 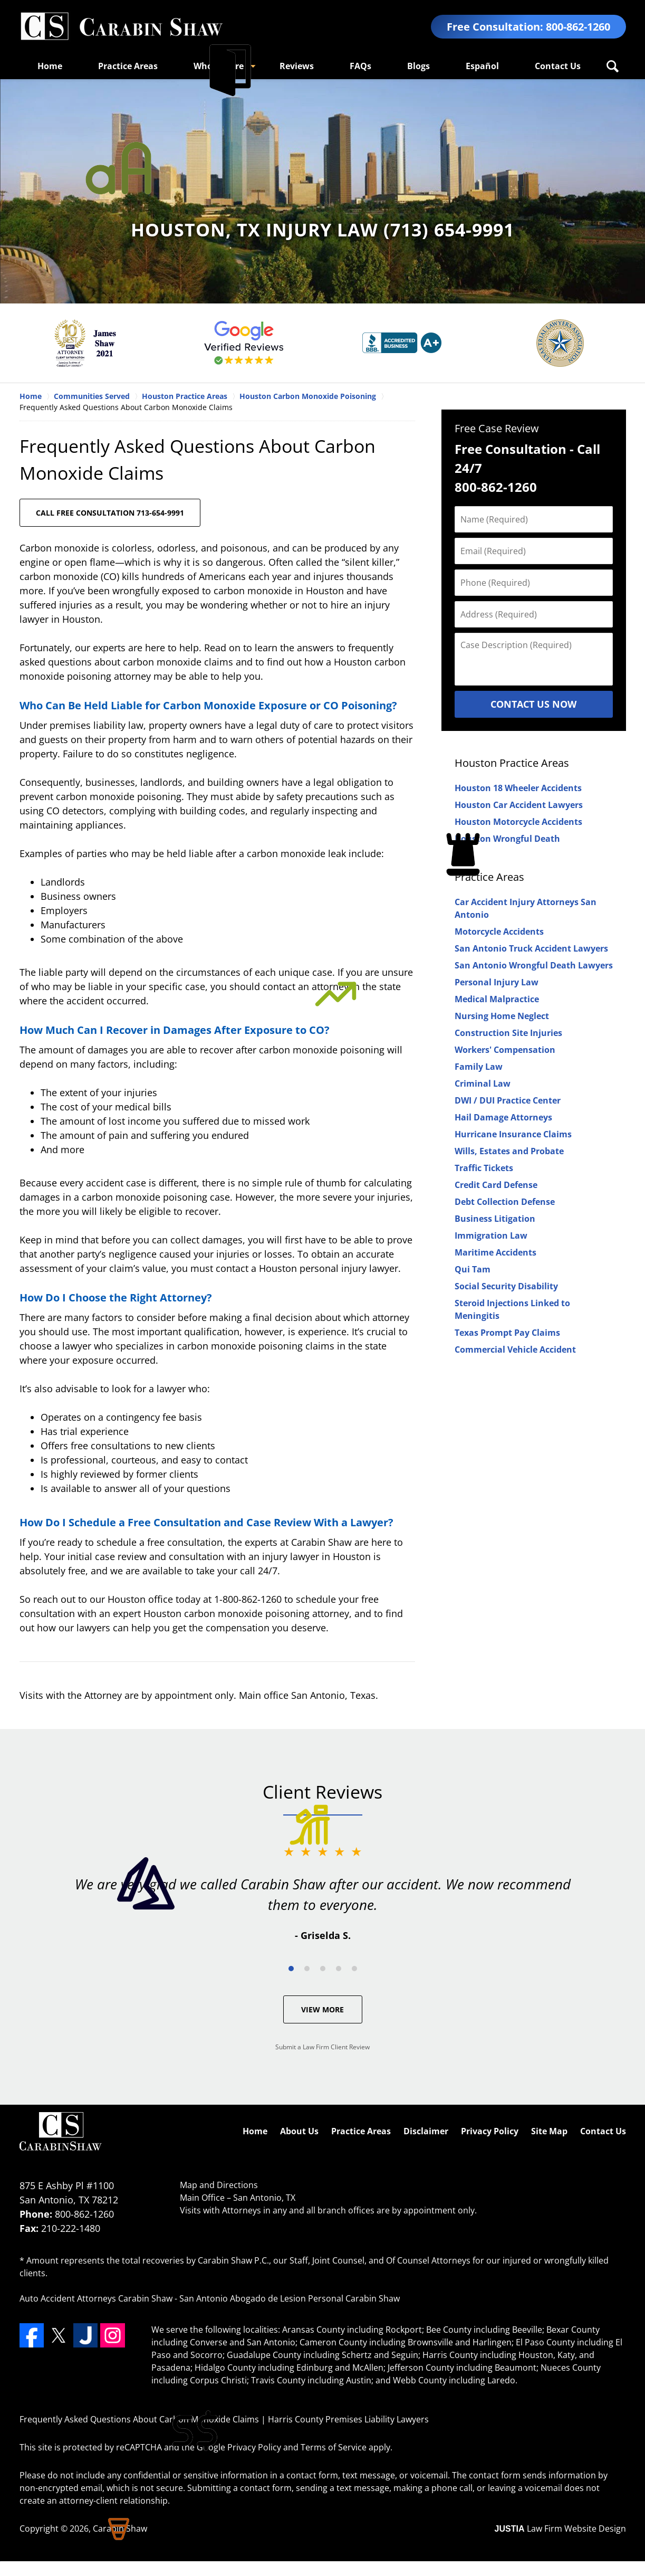 I want to click on switch to dual-screen or split-view mode, so click(x=230, y=68).